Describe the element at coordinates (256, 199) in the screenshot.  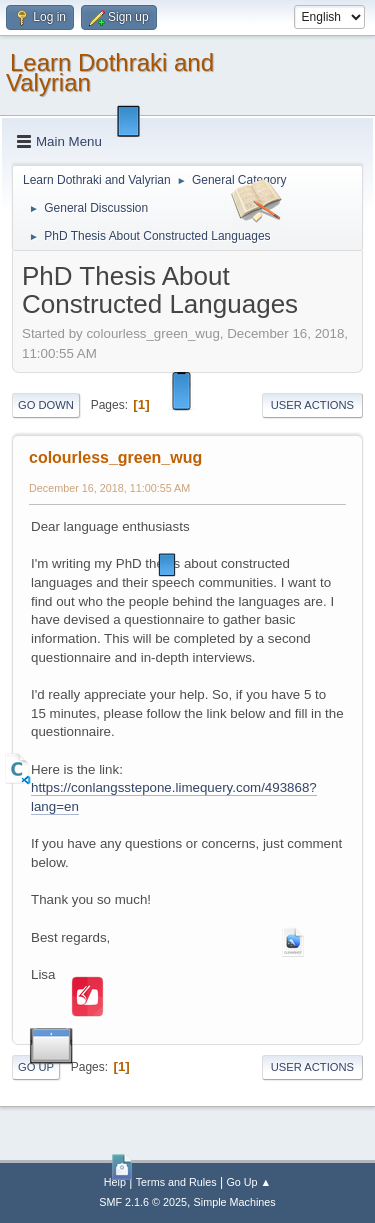
I see `access hanja character conversion tool` at that location.